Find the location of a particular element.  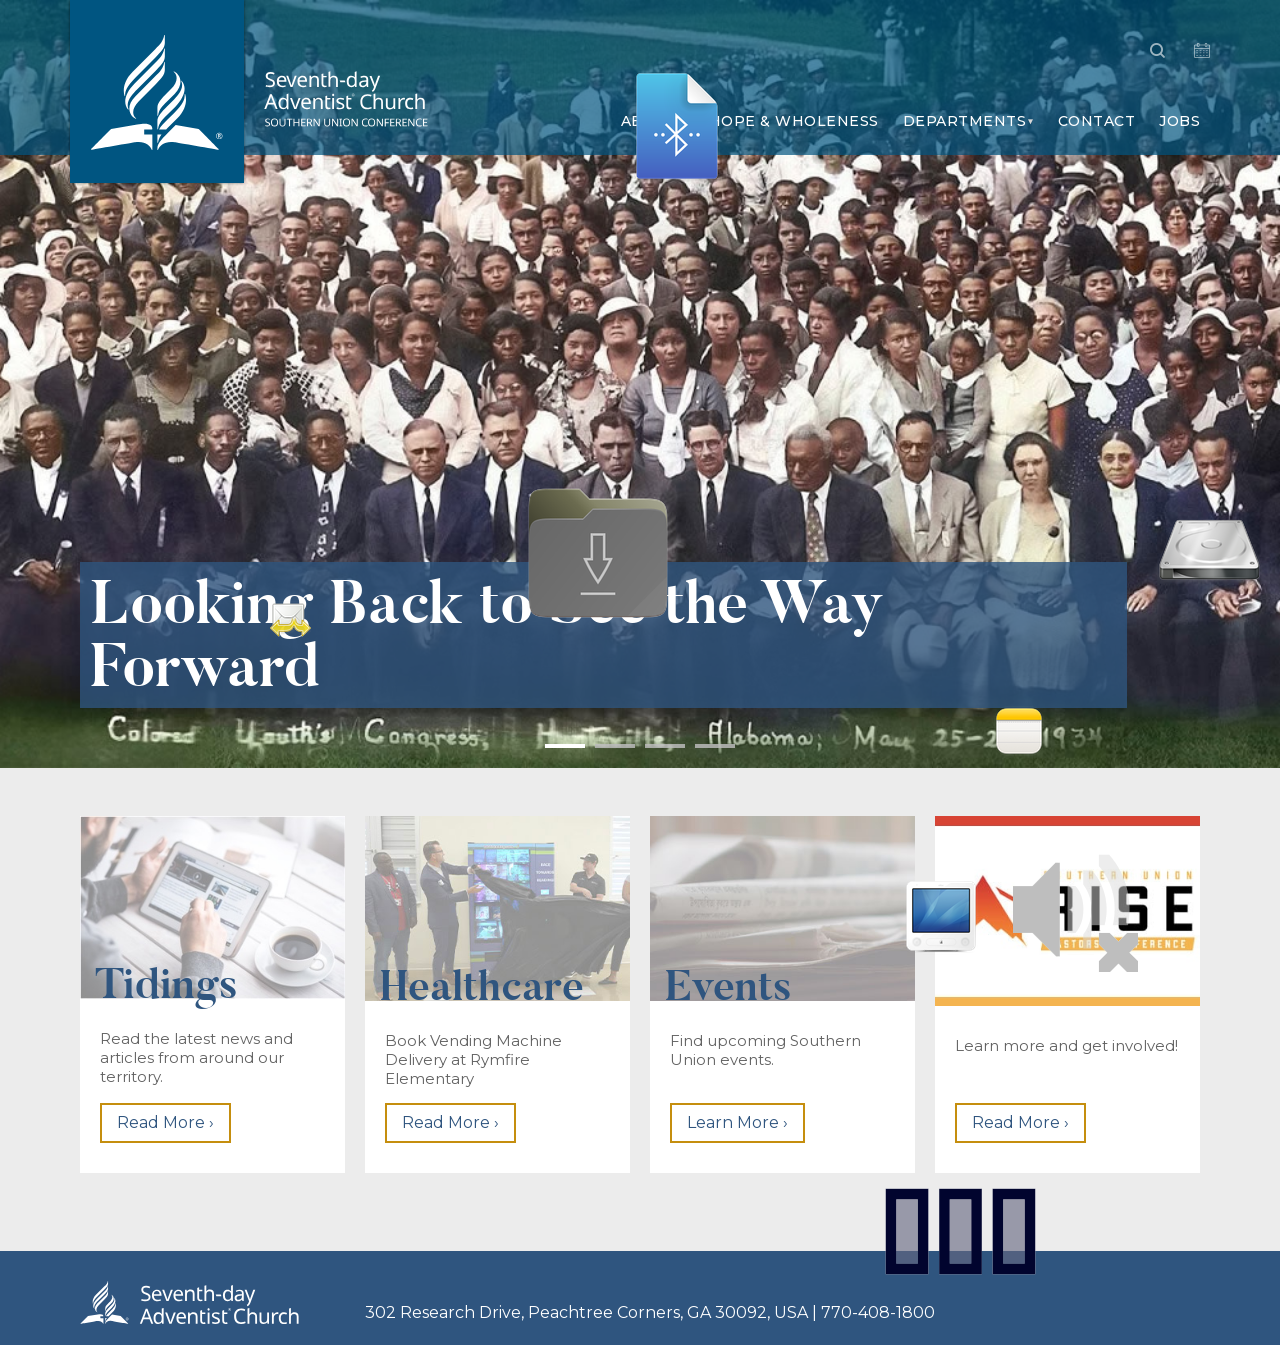

indicates audio is currently muted is located at coordinates (1075, 909).